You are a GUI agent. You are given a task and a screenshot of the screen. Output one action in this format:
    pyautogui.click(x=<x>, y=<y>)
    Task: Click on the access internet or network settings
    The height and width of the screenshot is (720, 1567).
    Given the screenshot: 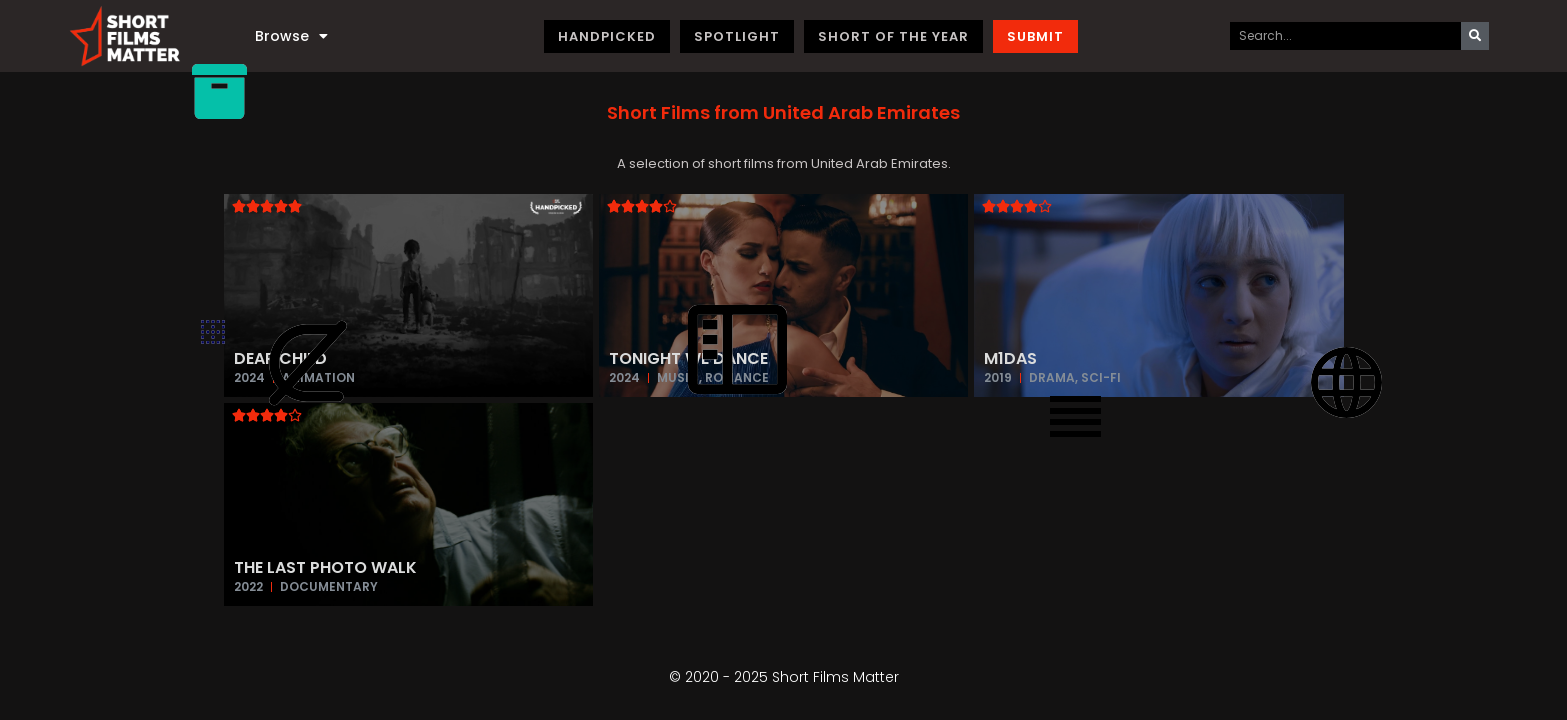 What is the action you would take?
    pyautogui.click(x=1346, y=382)
    